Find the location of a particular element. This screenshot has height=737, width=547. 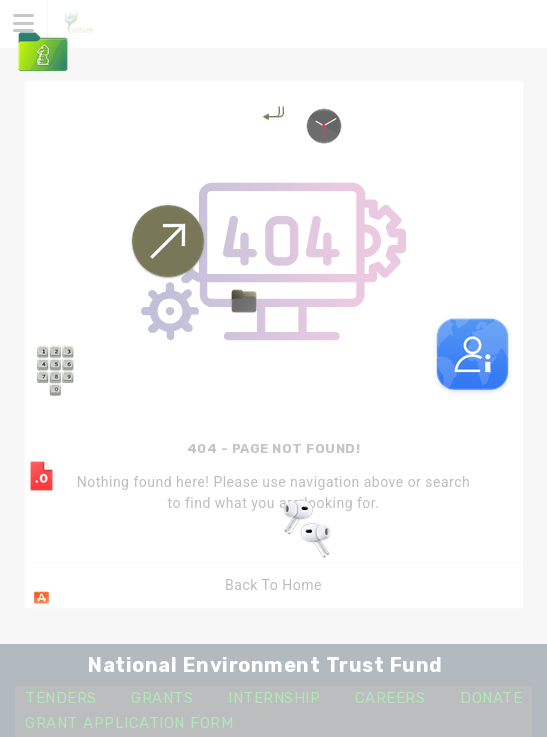

open the clocks application is located at coordinates (324, 126).